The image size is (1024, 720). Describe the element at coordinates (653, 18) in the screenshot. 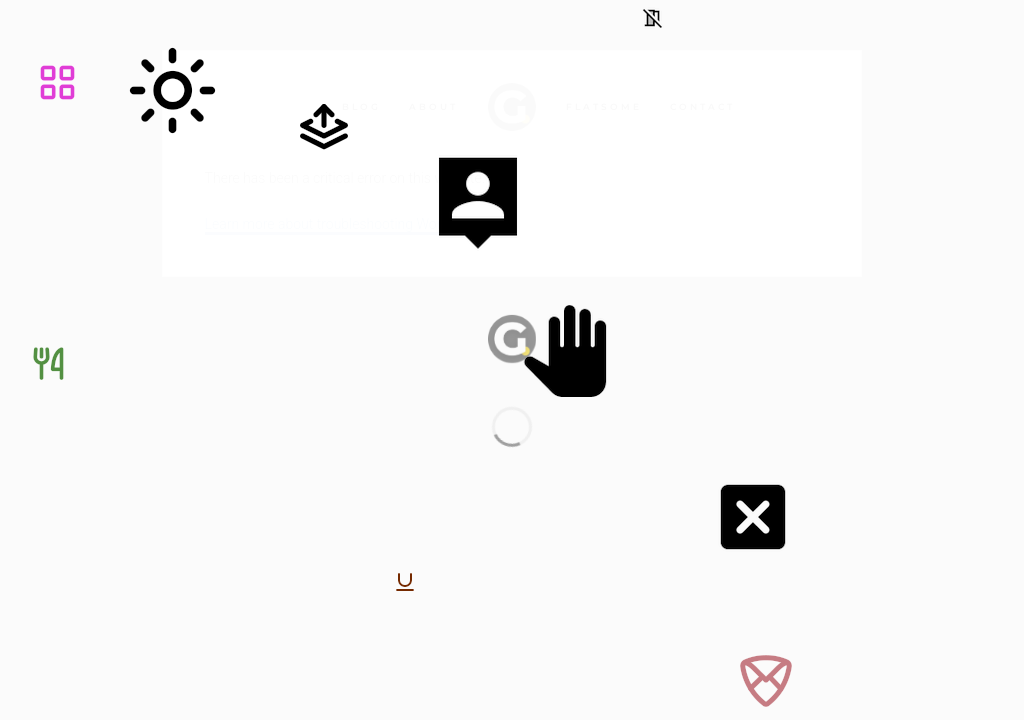

I see `meeting room unavailable` at that location.